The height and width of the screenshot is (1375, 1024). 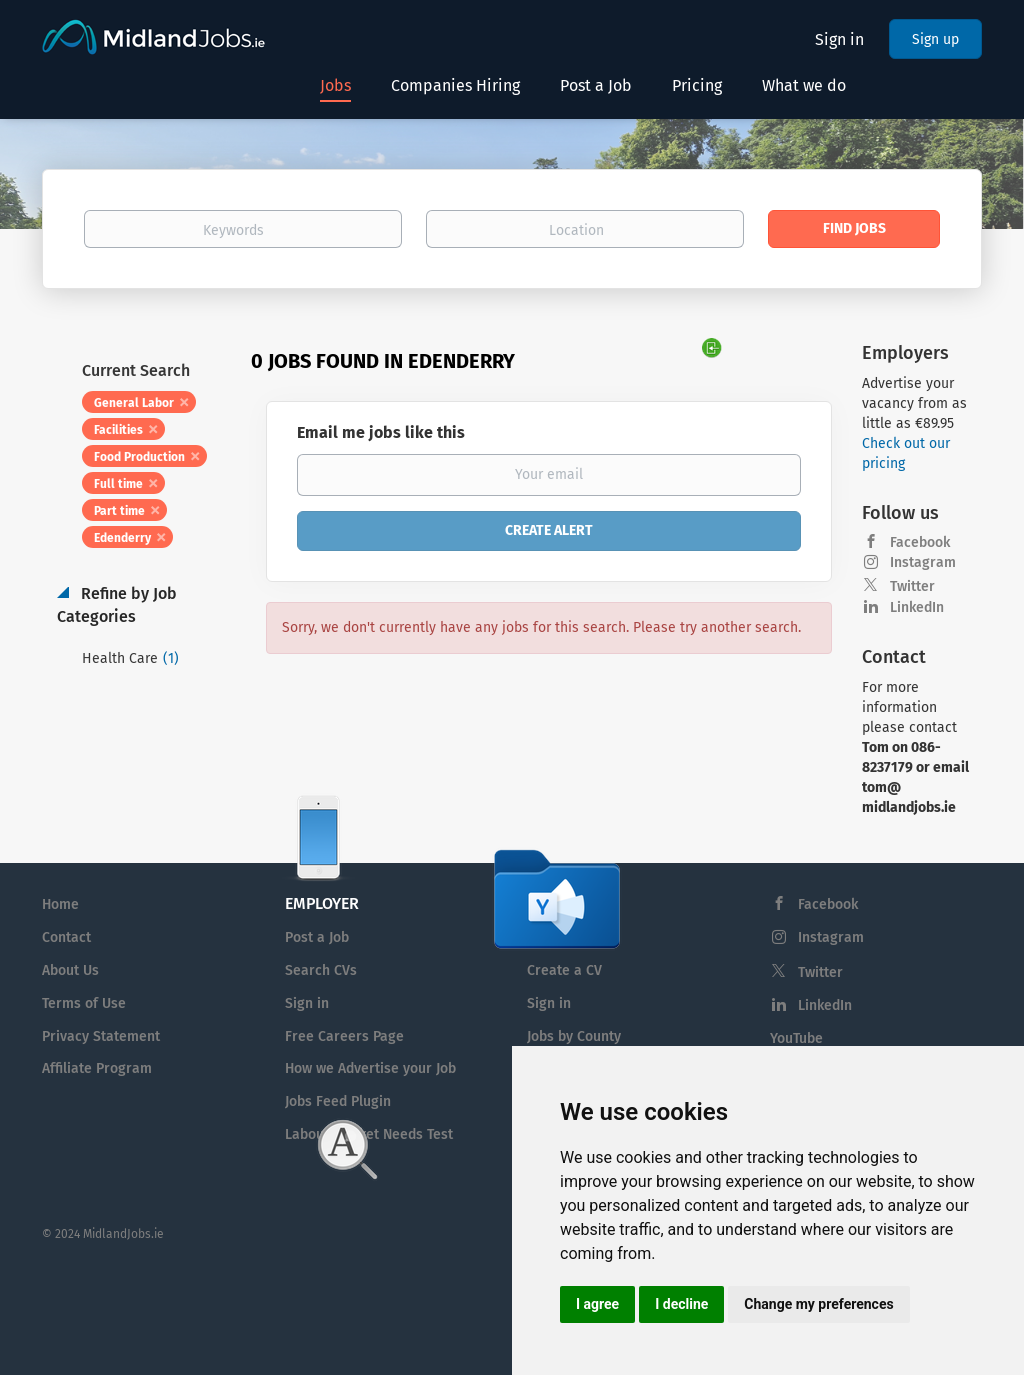 I want to click on search for files by name or content, so click(x=347, y=1149).